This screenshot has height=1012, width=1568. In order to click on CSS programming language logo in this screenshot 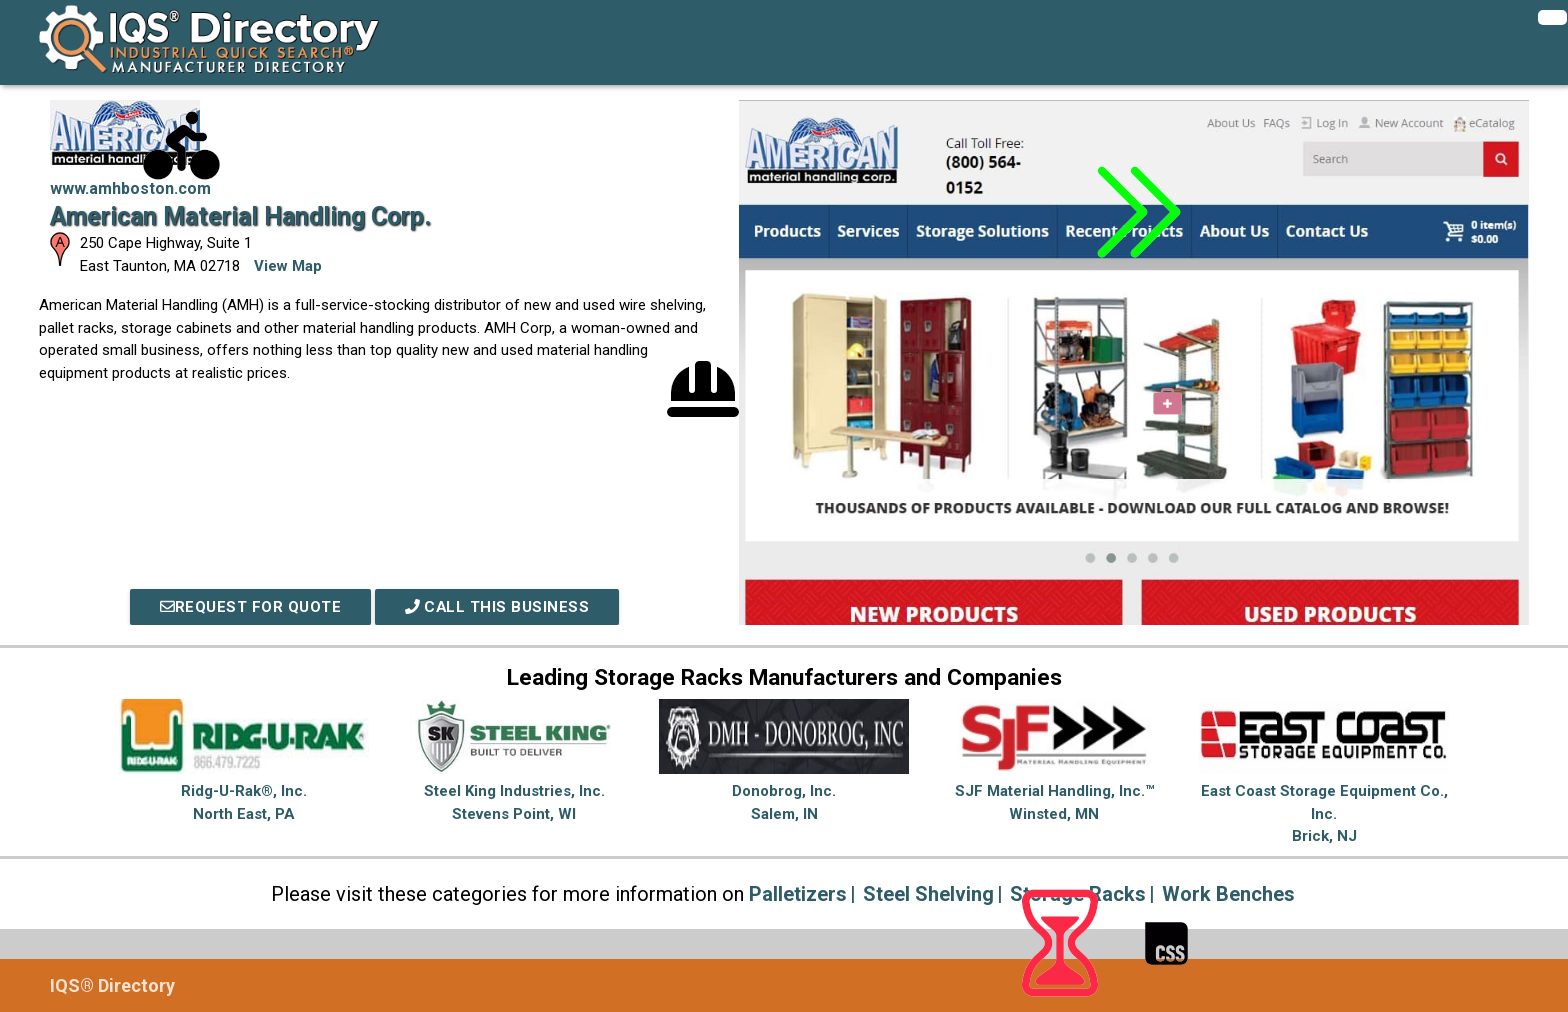, I will do `click(1166, 943)`.